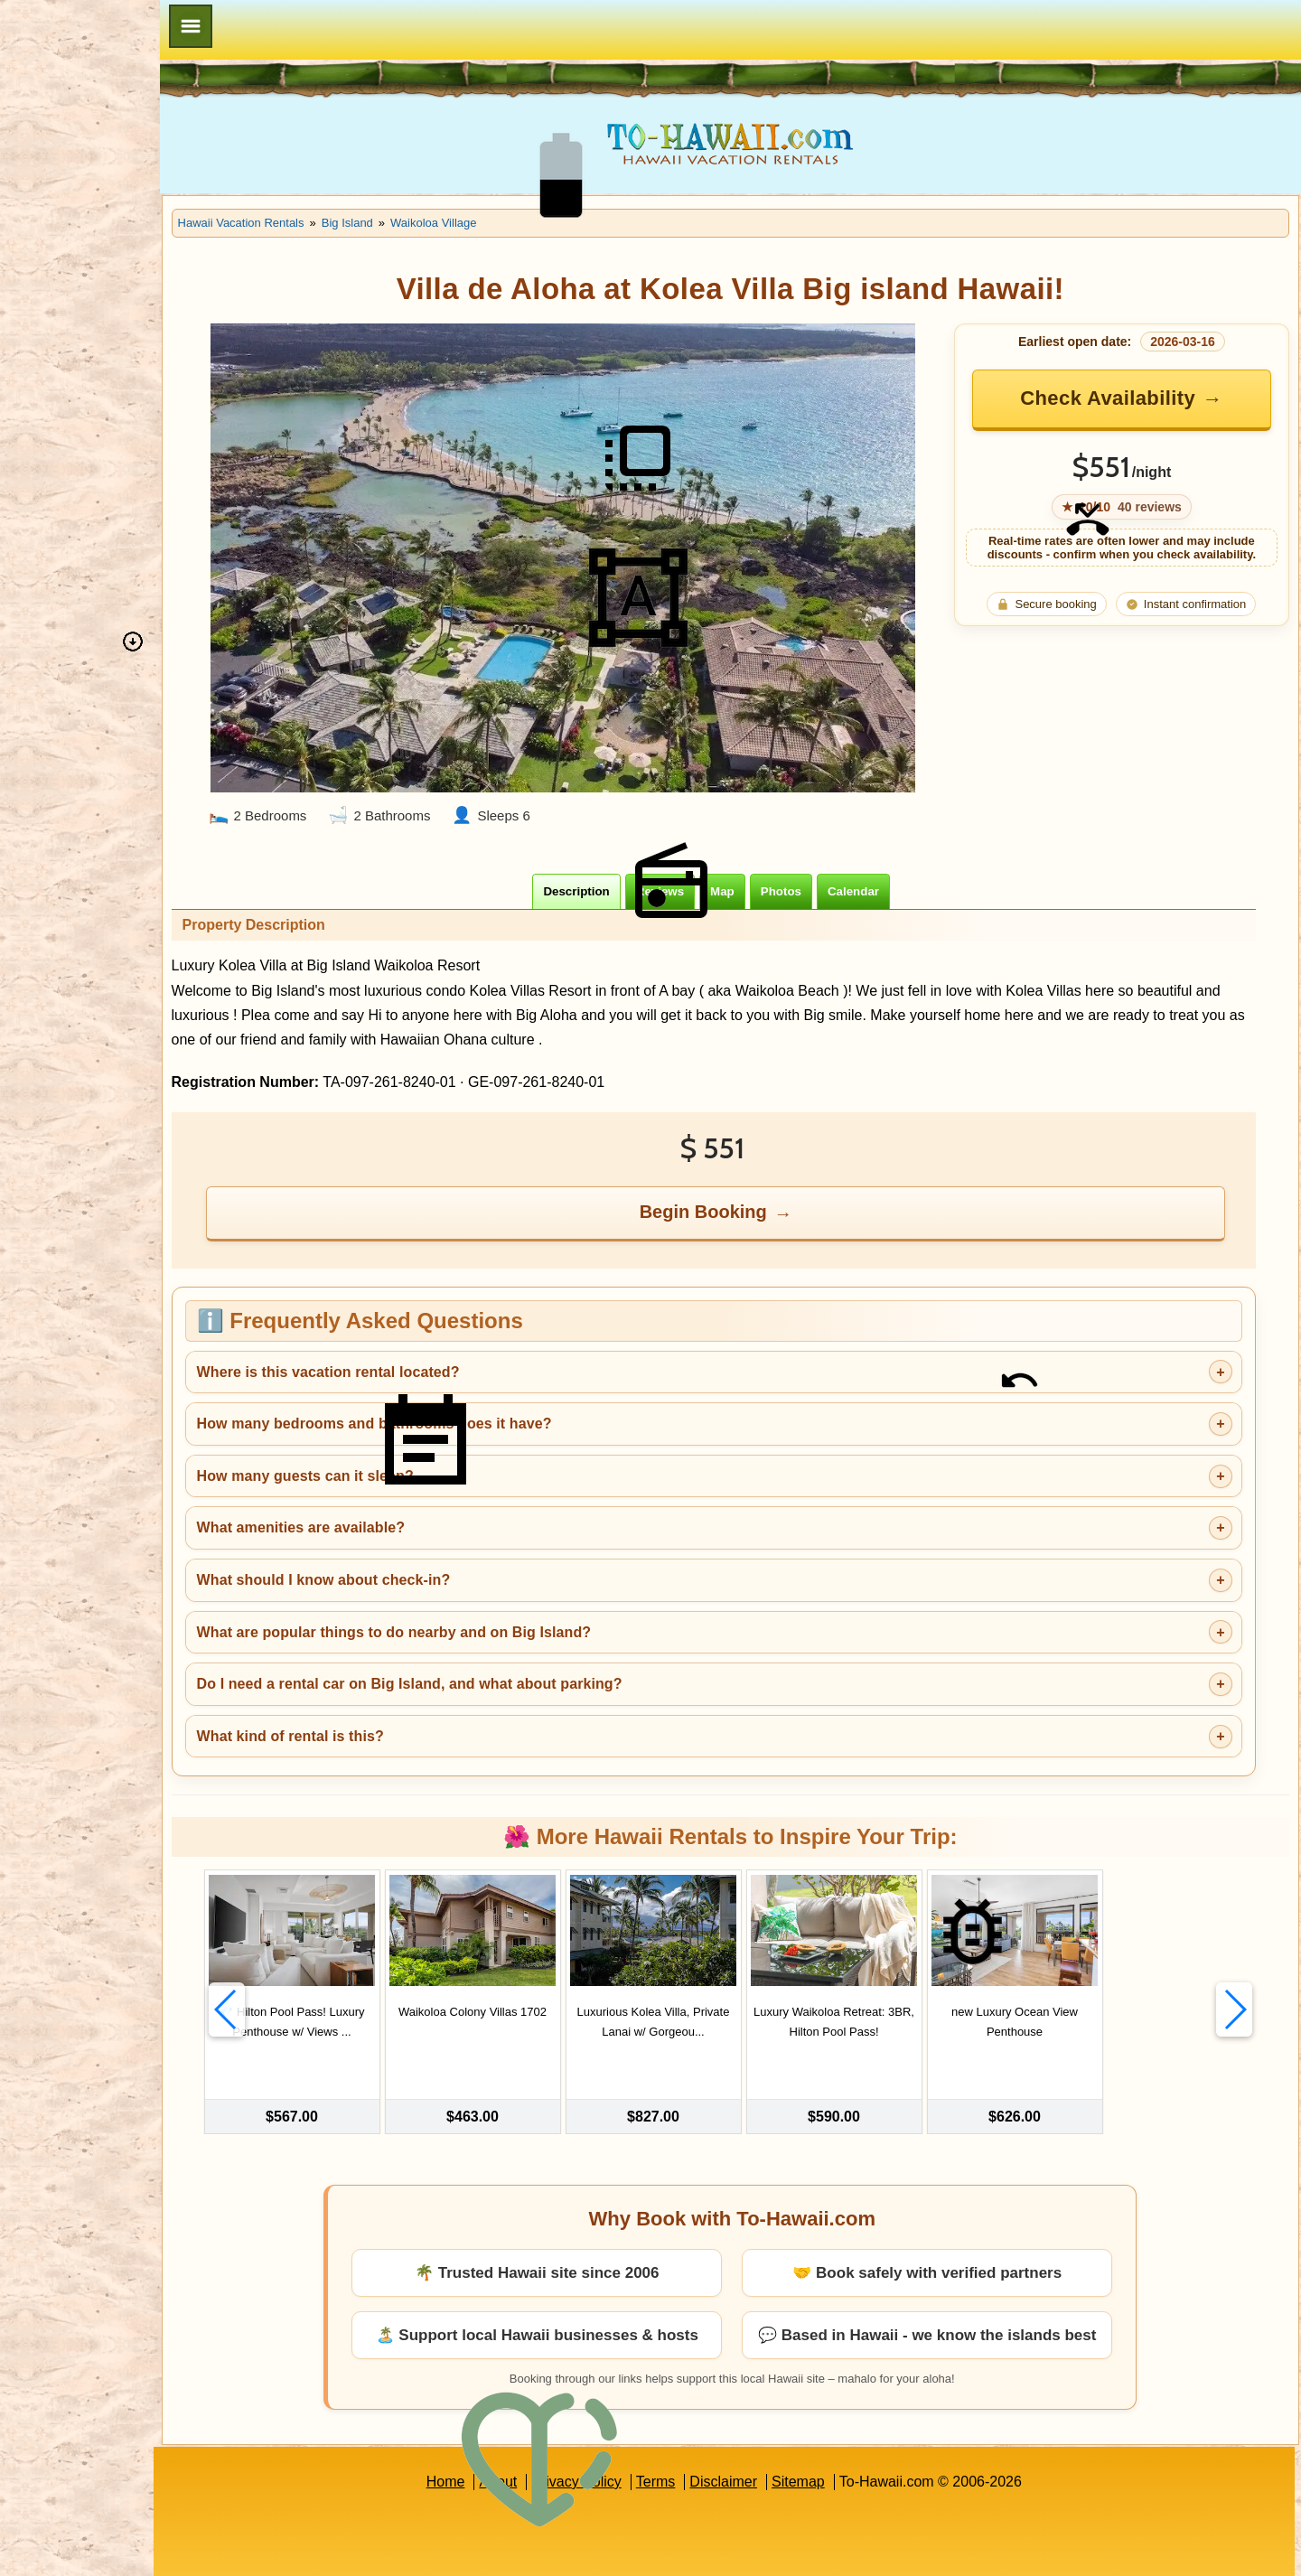 The width and height of the screenshot is (1301, 2576). Describe the element at coordinates (671, 882) in the screenshot. I see `access radio or audio streaming` at that location.